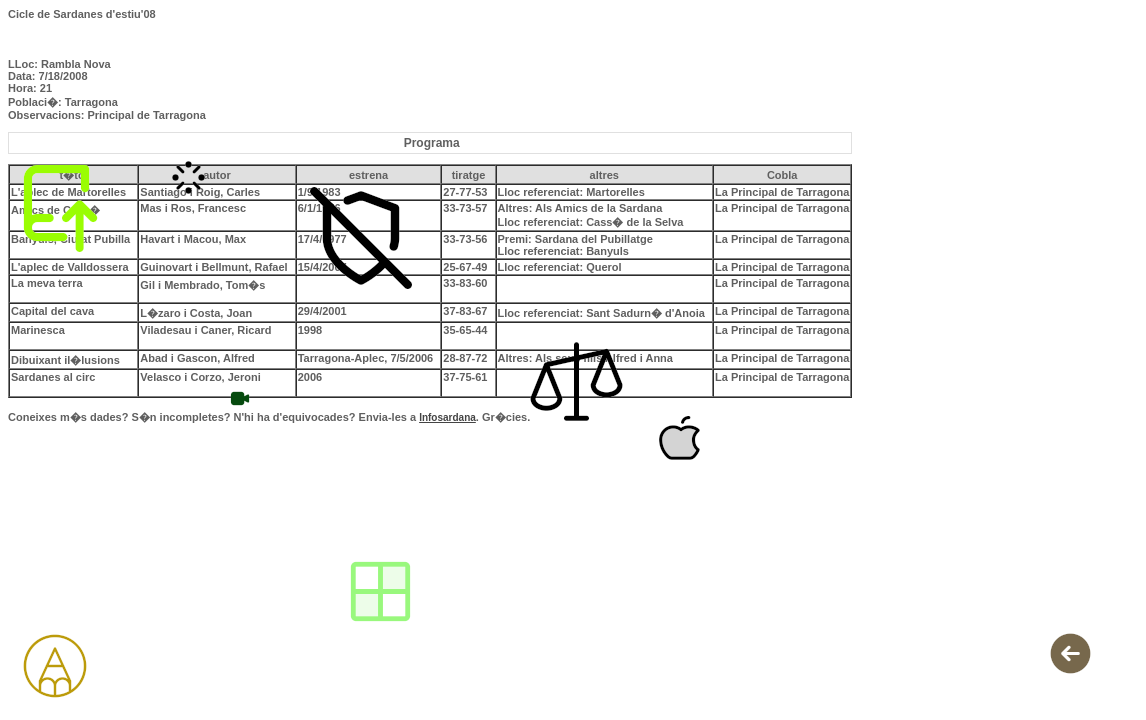  Describe the element at coordinates (240, 398) in the screenshot. I see `start a video call` at that location.